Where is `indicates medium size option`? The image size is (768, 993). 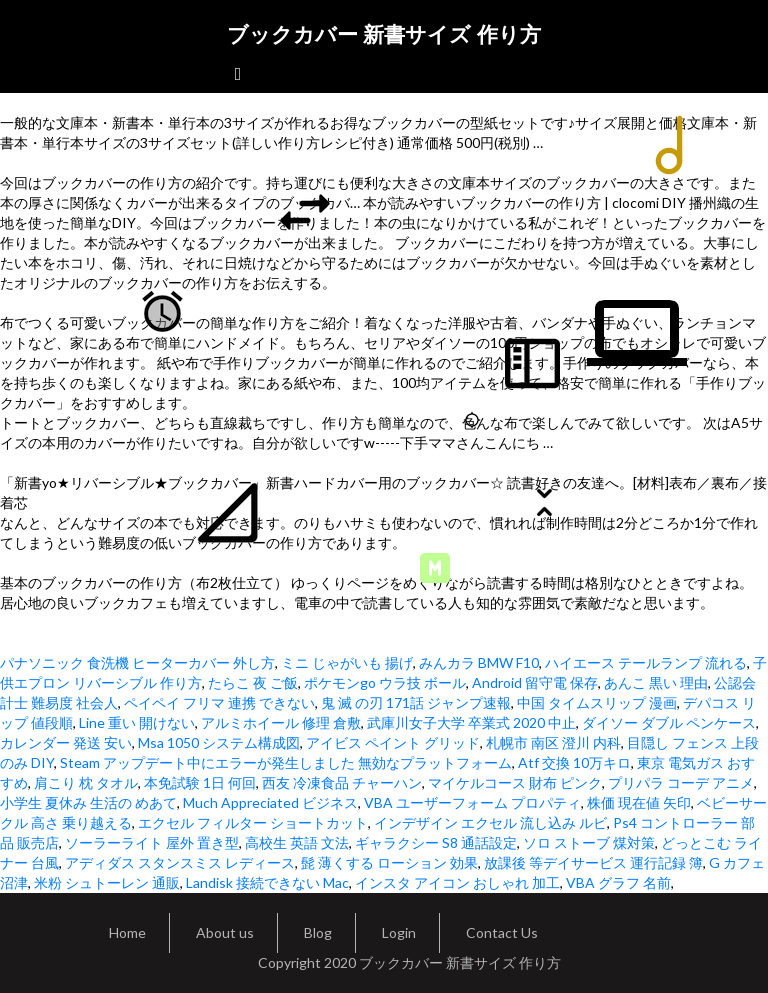 indicates medium size option is located at coordinates (435, 568).